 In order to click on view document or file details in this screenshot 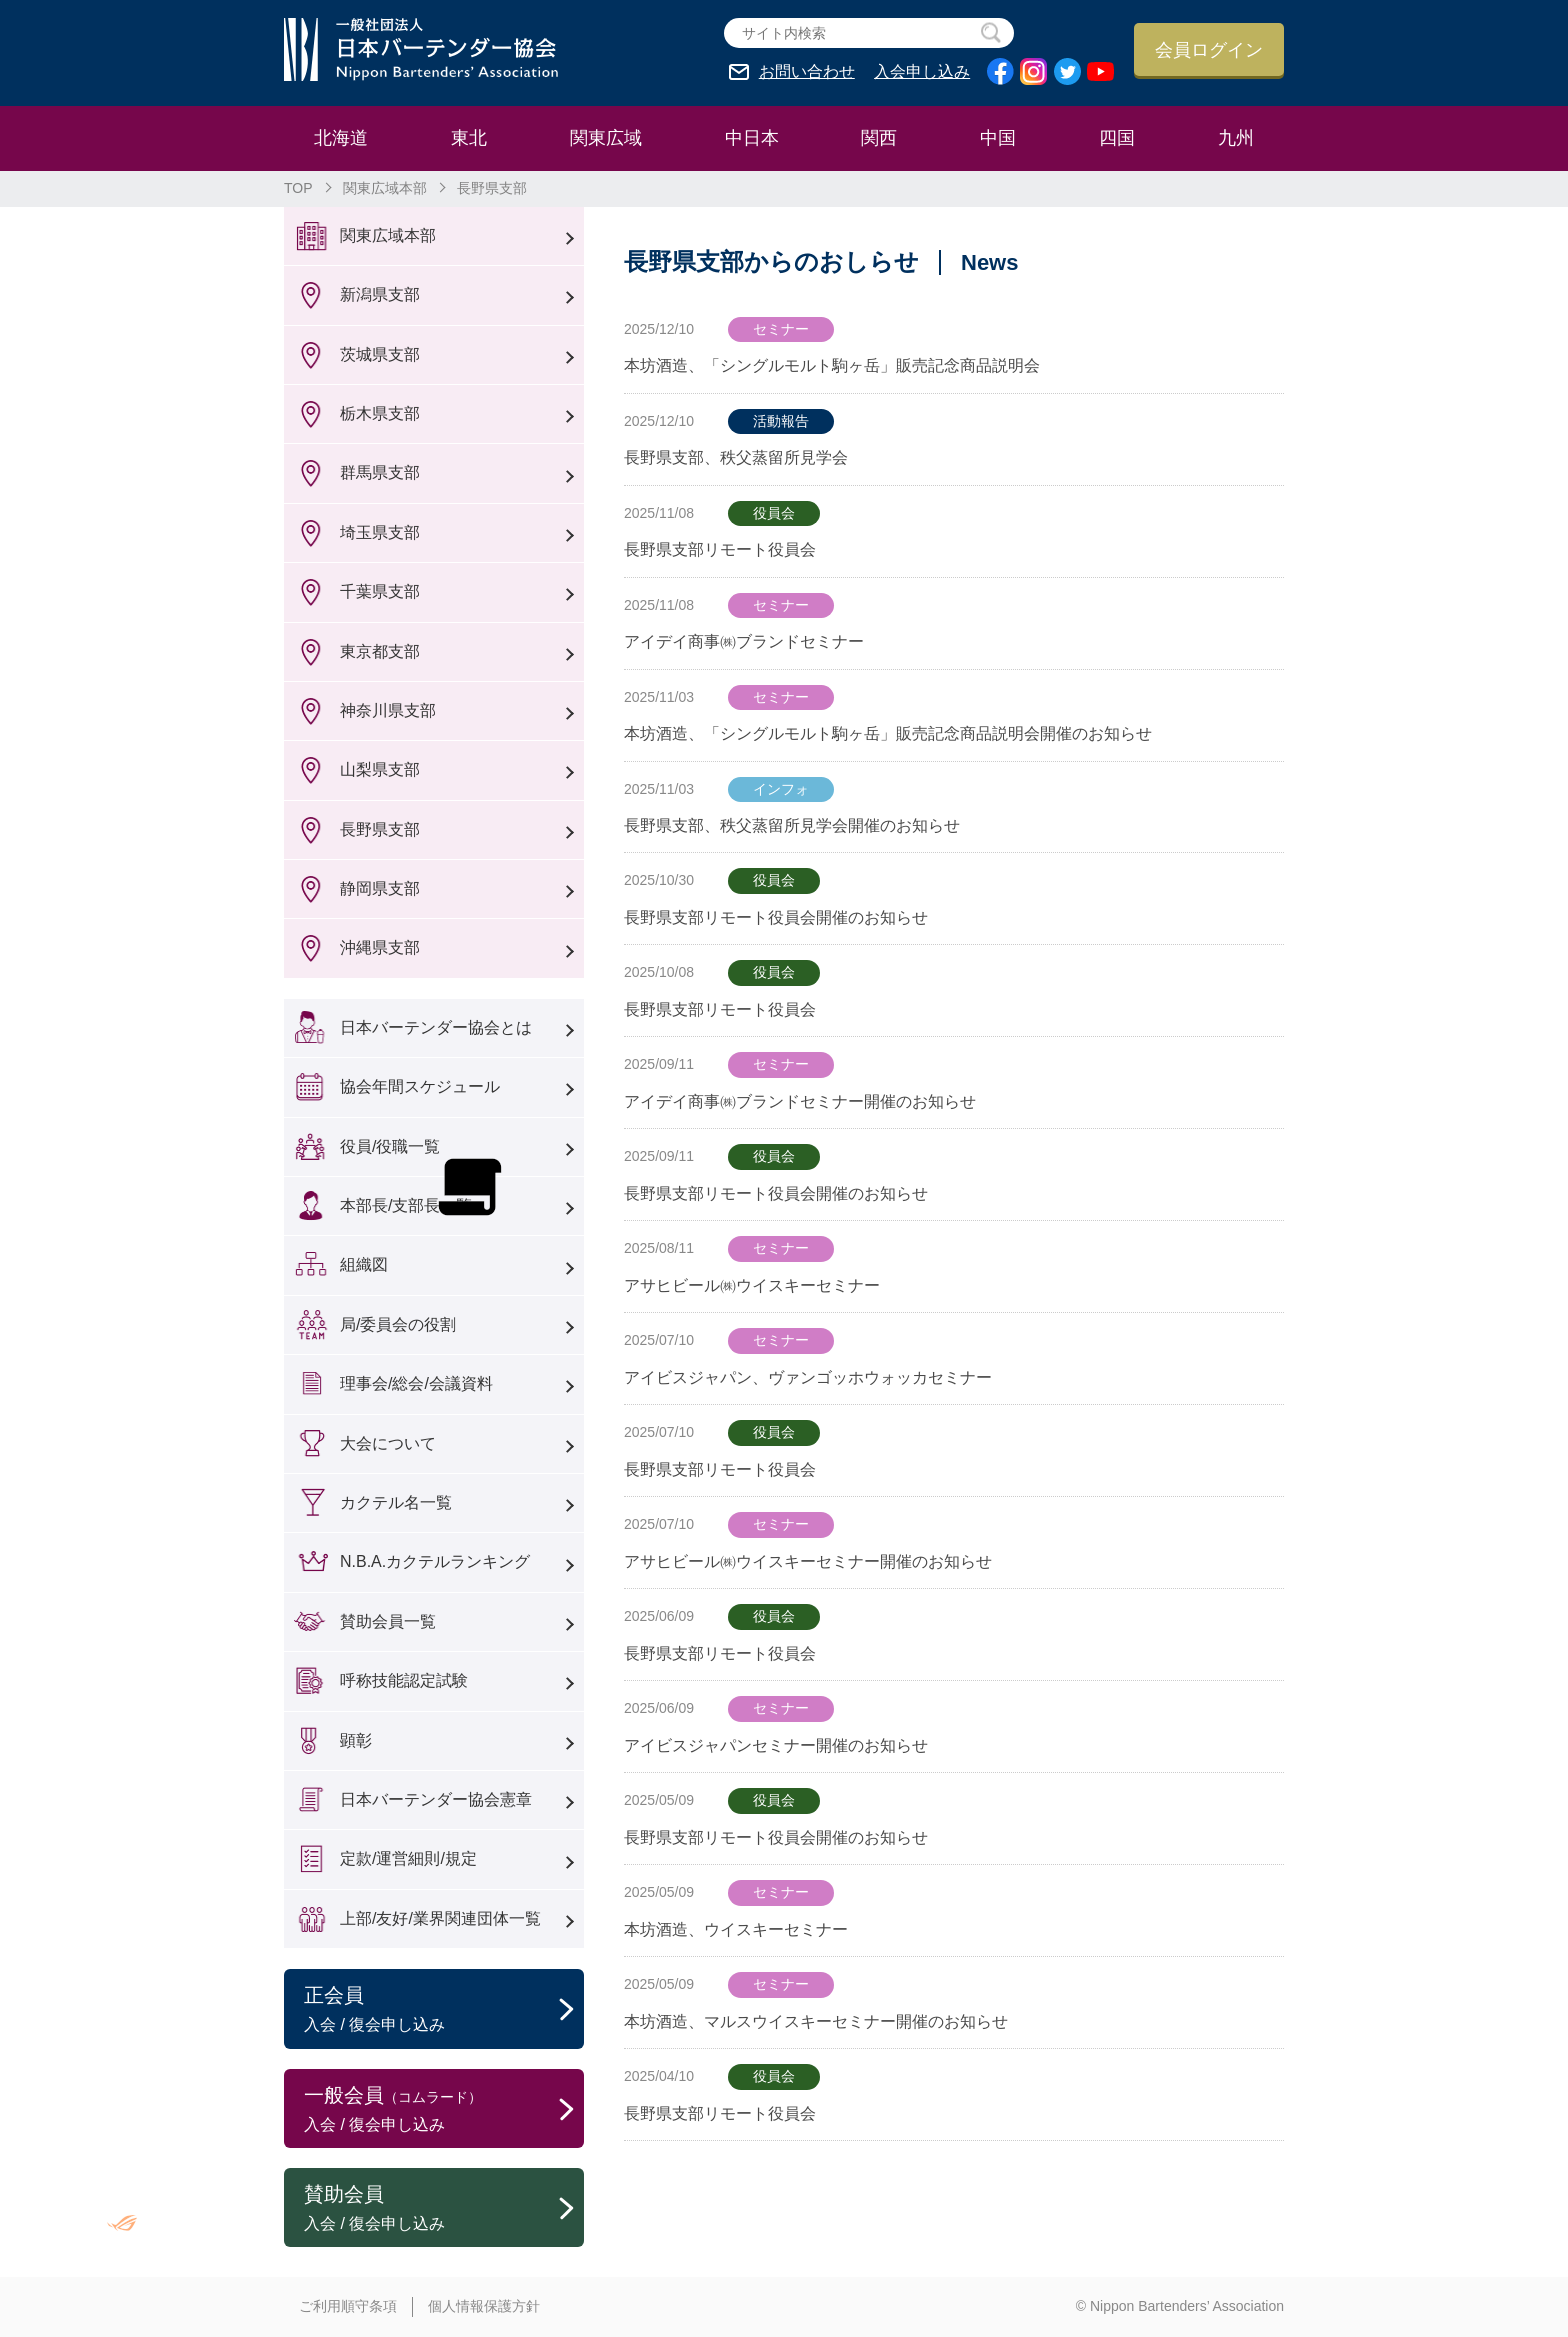, I will do `click(470, 1187)`.